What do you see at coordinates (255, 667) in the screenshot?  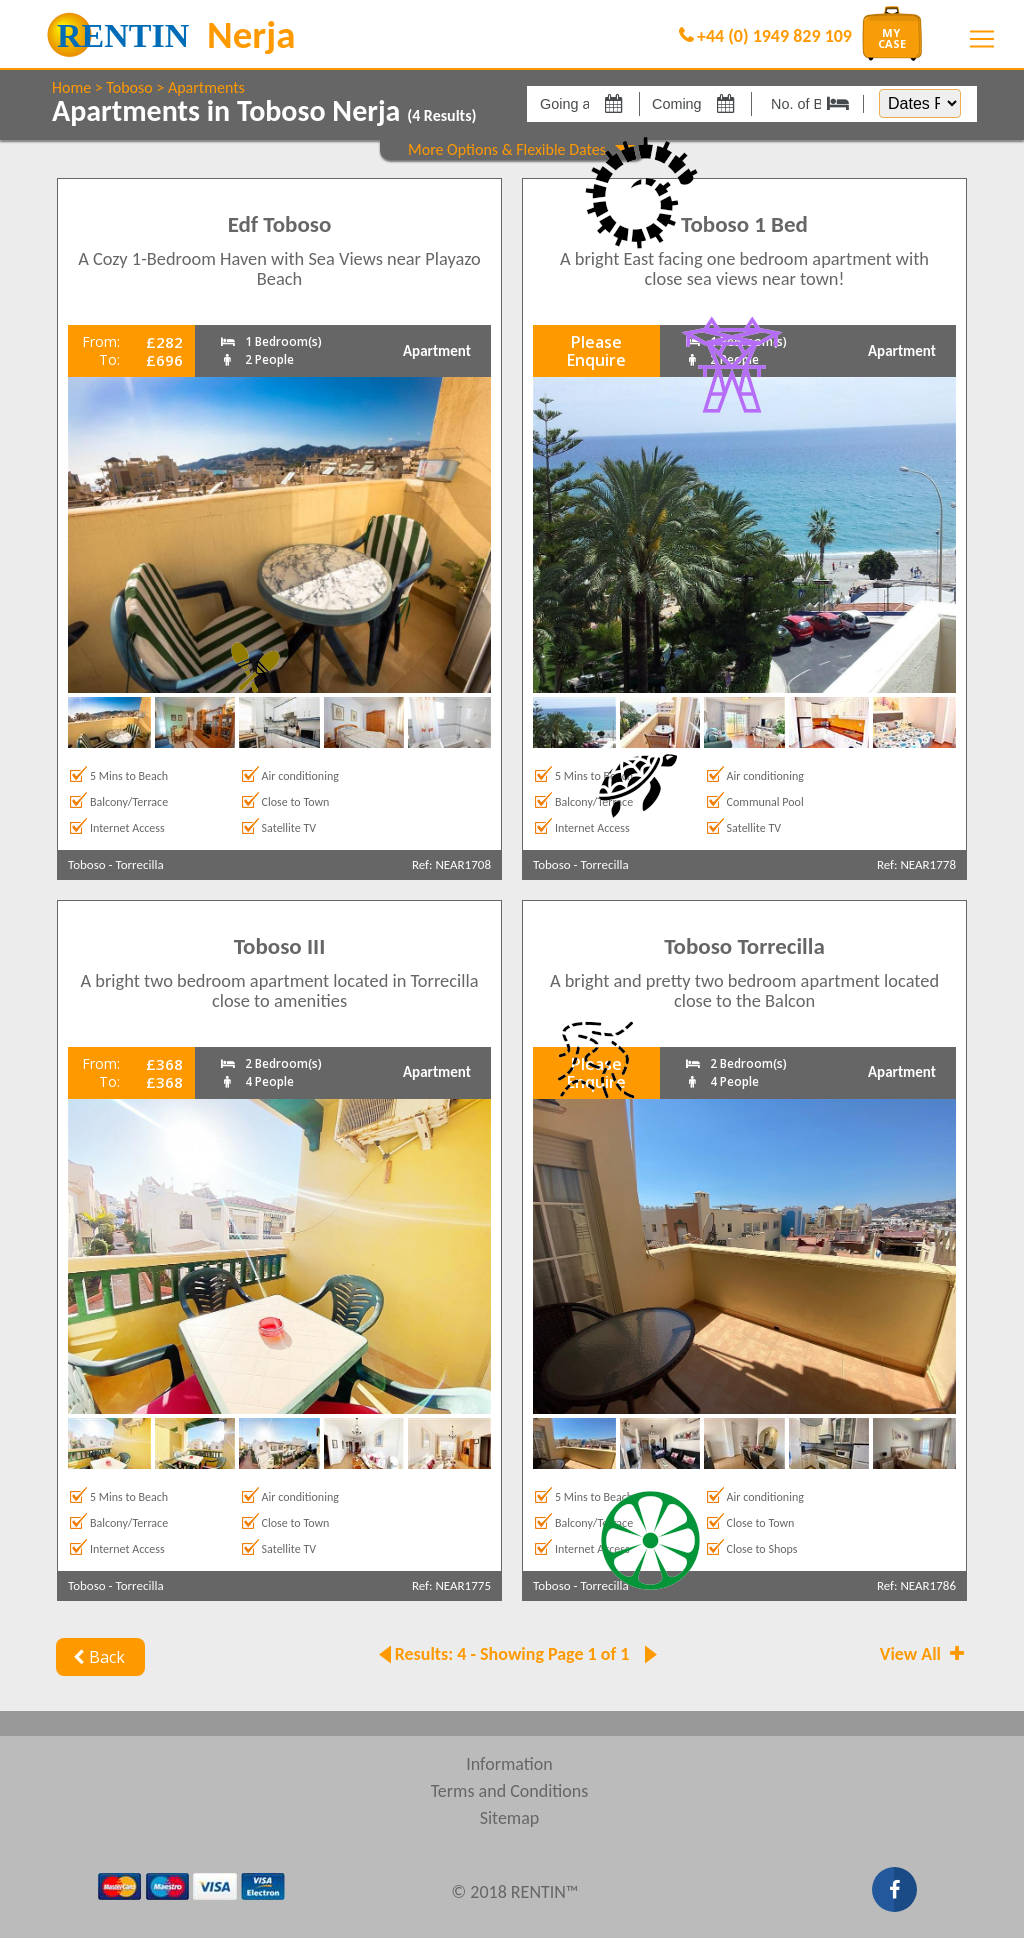 I see `access music or sound effects settings` at bounding box center [255, 667].